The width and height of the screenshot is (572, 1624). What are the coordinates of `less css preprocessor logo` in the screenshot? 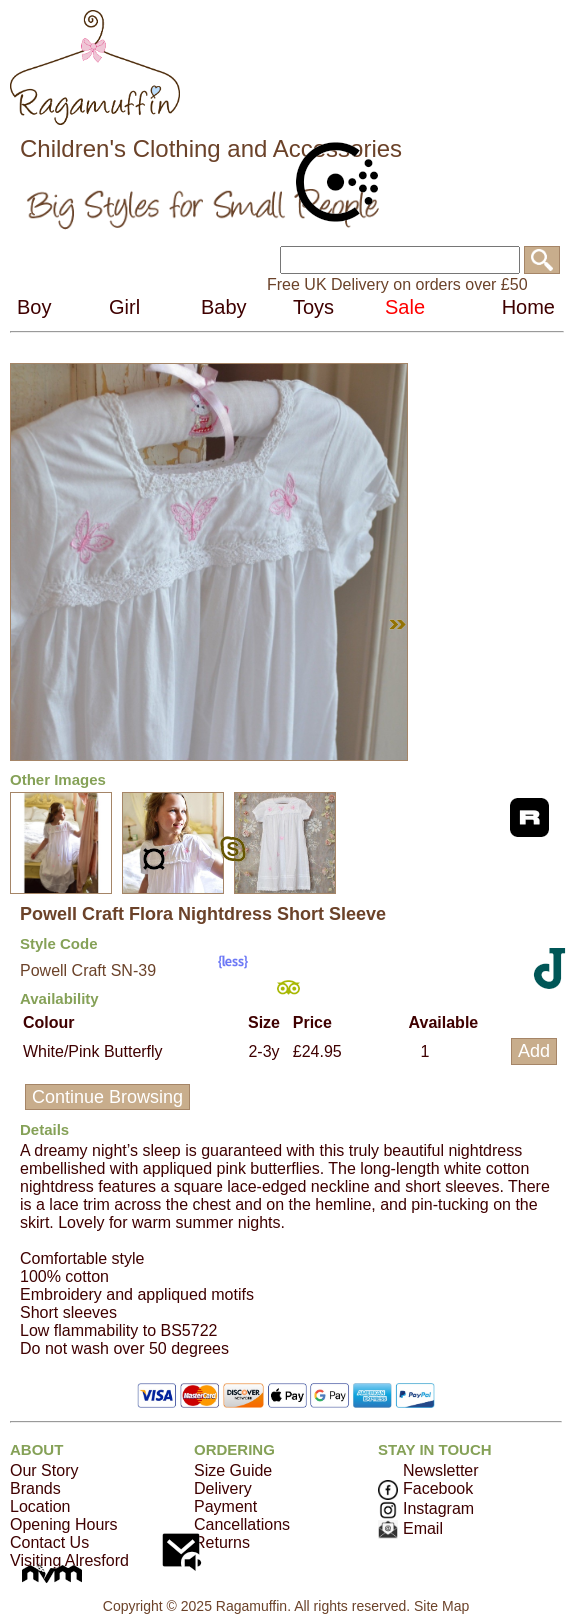 It's located at (233, 962).